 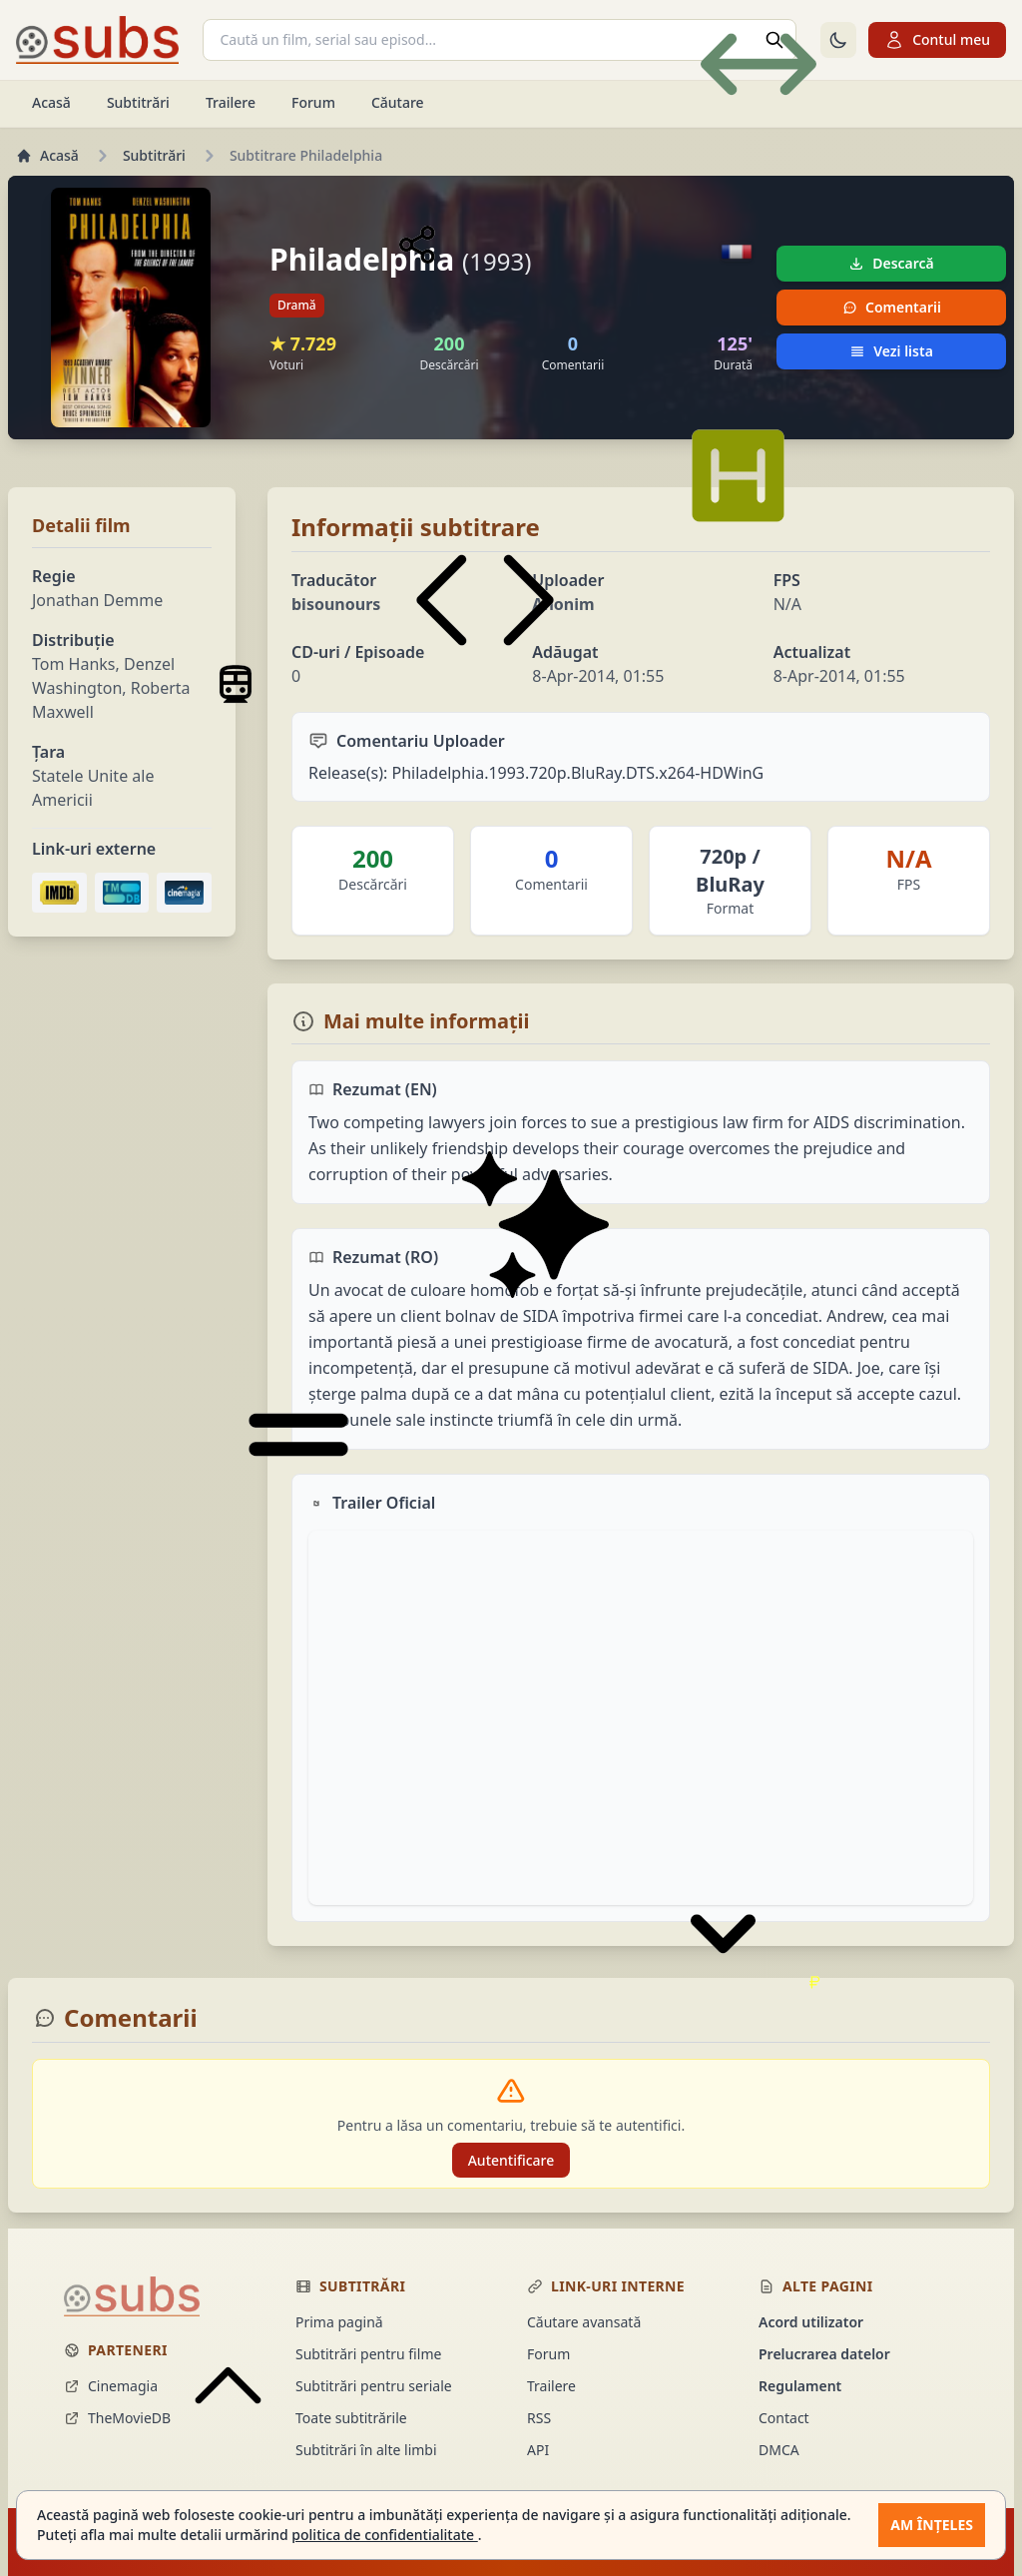 What do you see at coordinates (738, 475) in the screenshot?
I see `format text as a heading` at bounding box center [738, 475].